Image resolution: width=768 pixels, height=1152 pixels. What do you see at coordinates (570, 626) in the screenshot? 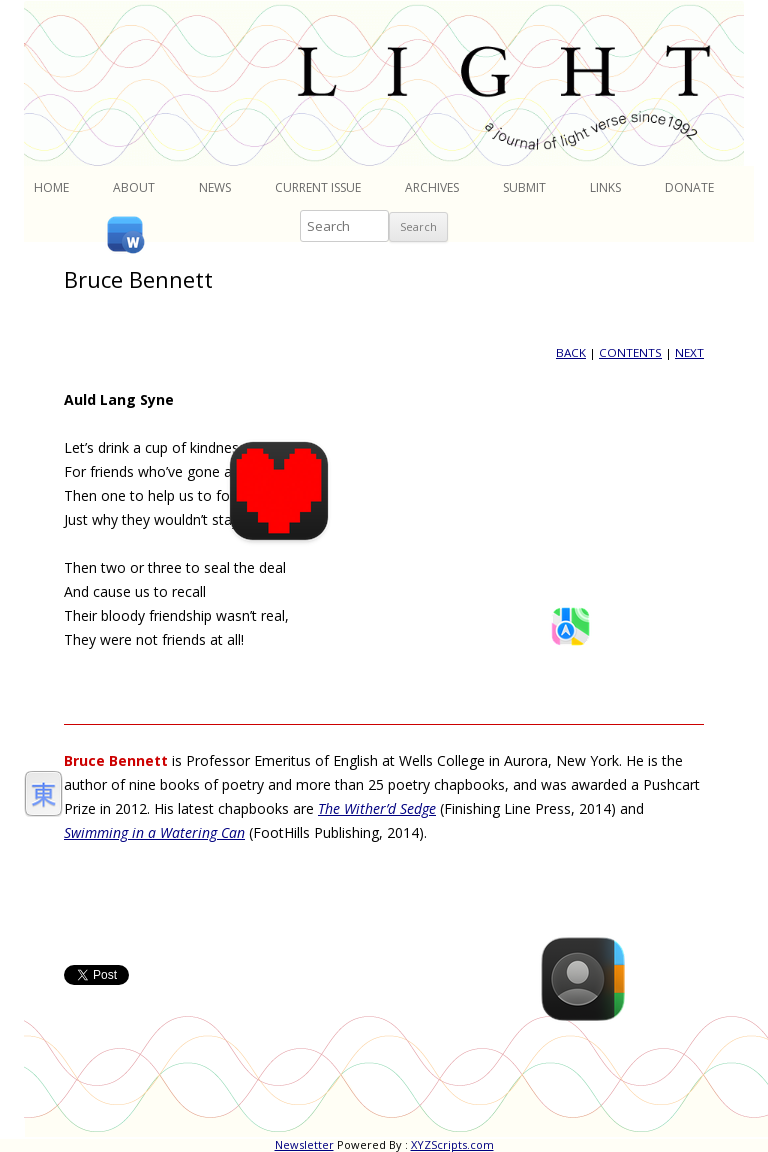
I see `open apple maps` at bounding box center [570, 626].